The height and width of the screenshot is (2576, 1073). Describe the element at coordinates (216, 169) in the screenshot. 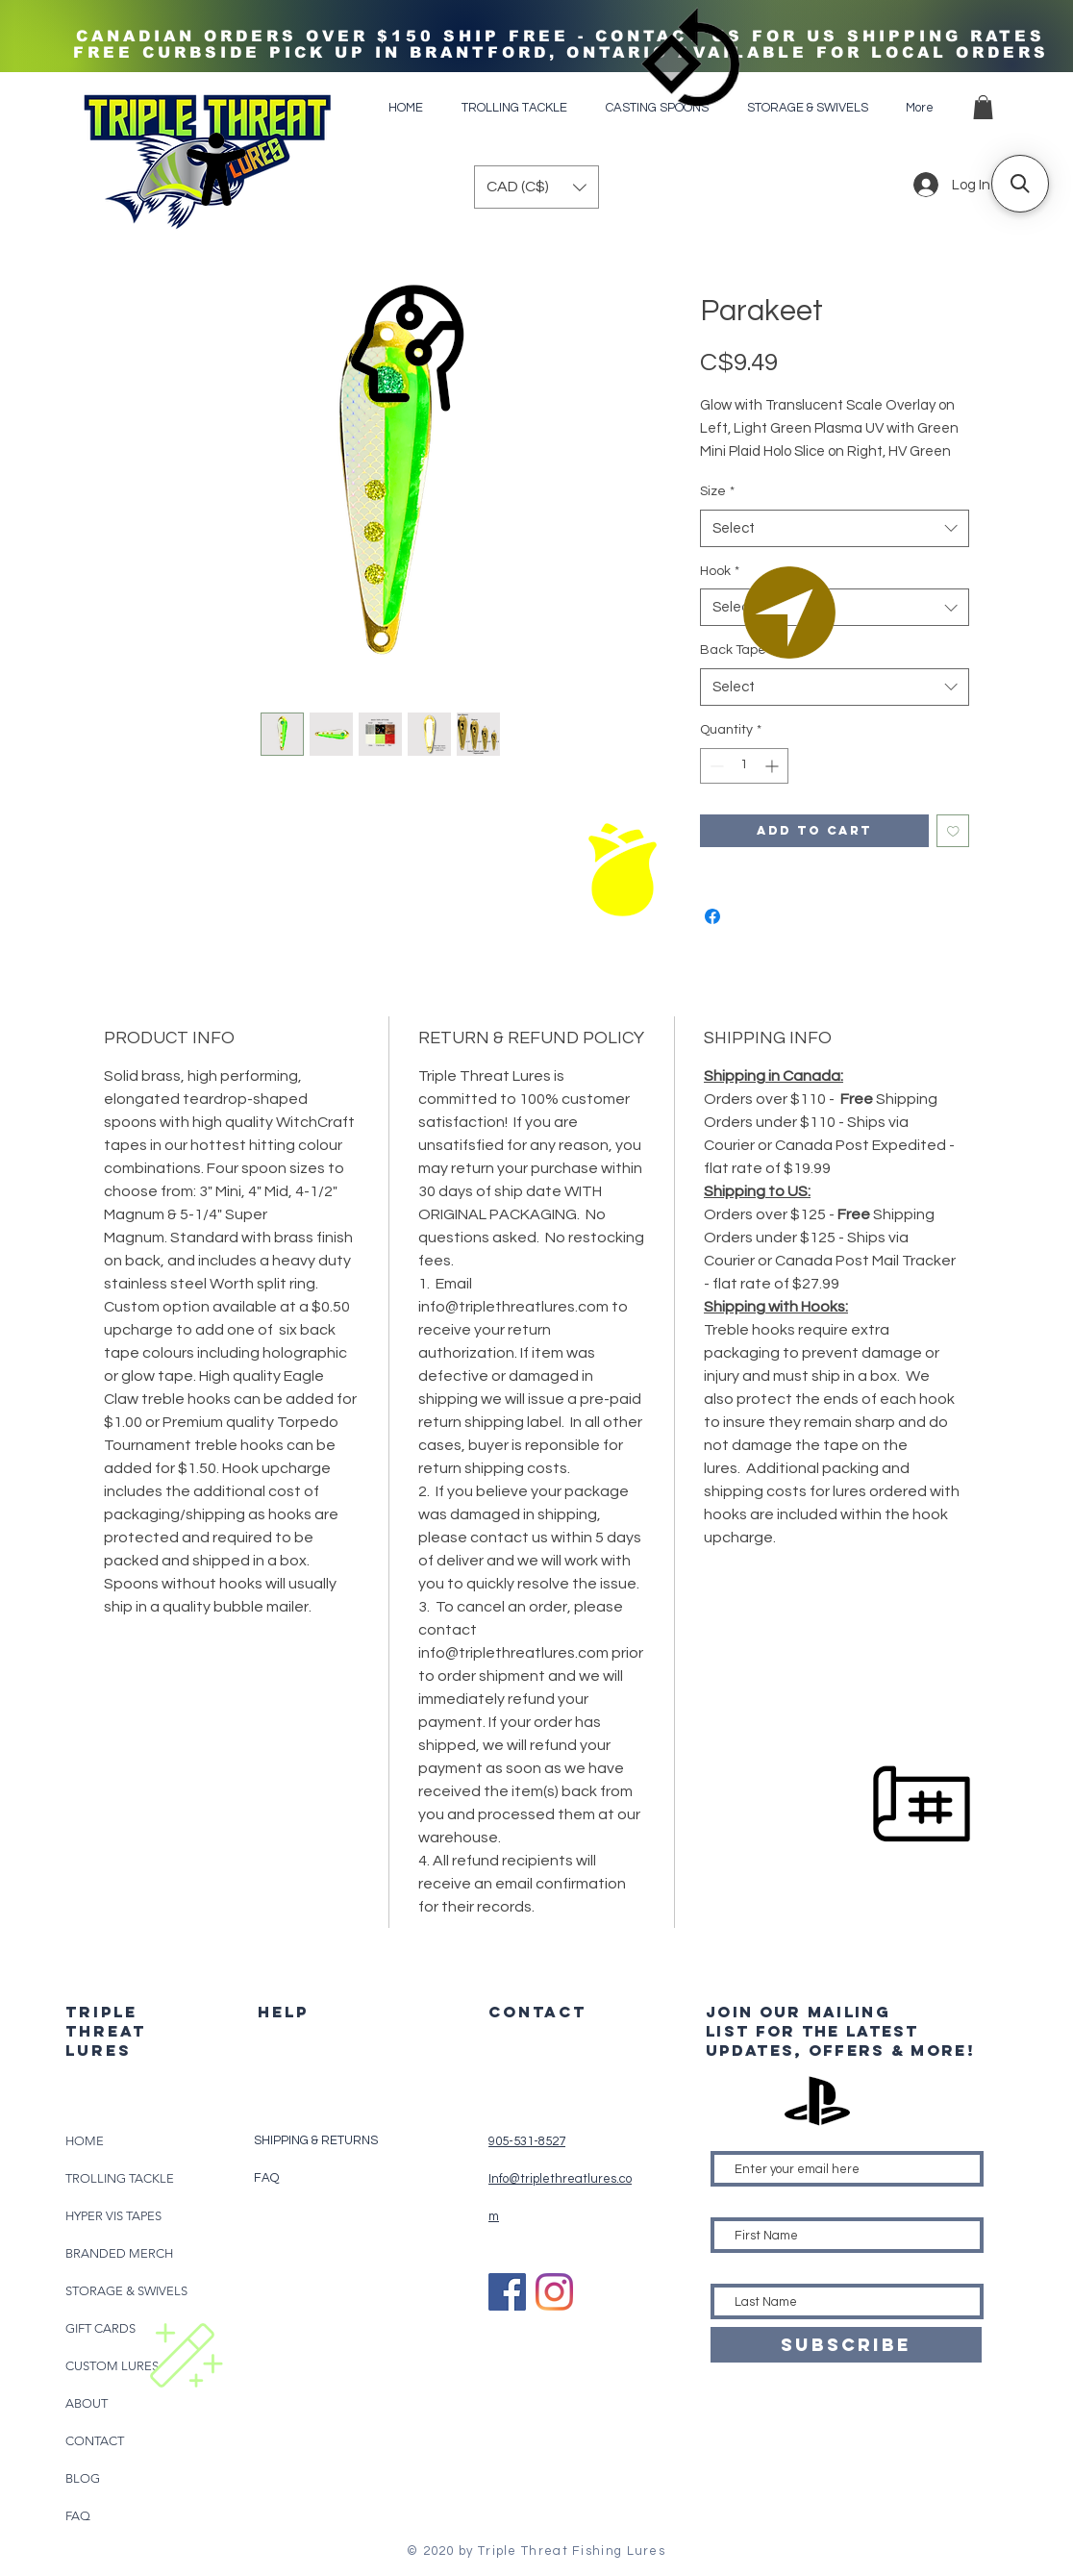

I see `access accessibility settings` at that location.